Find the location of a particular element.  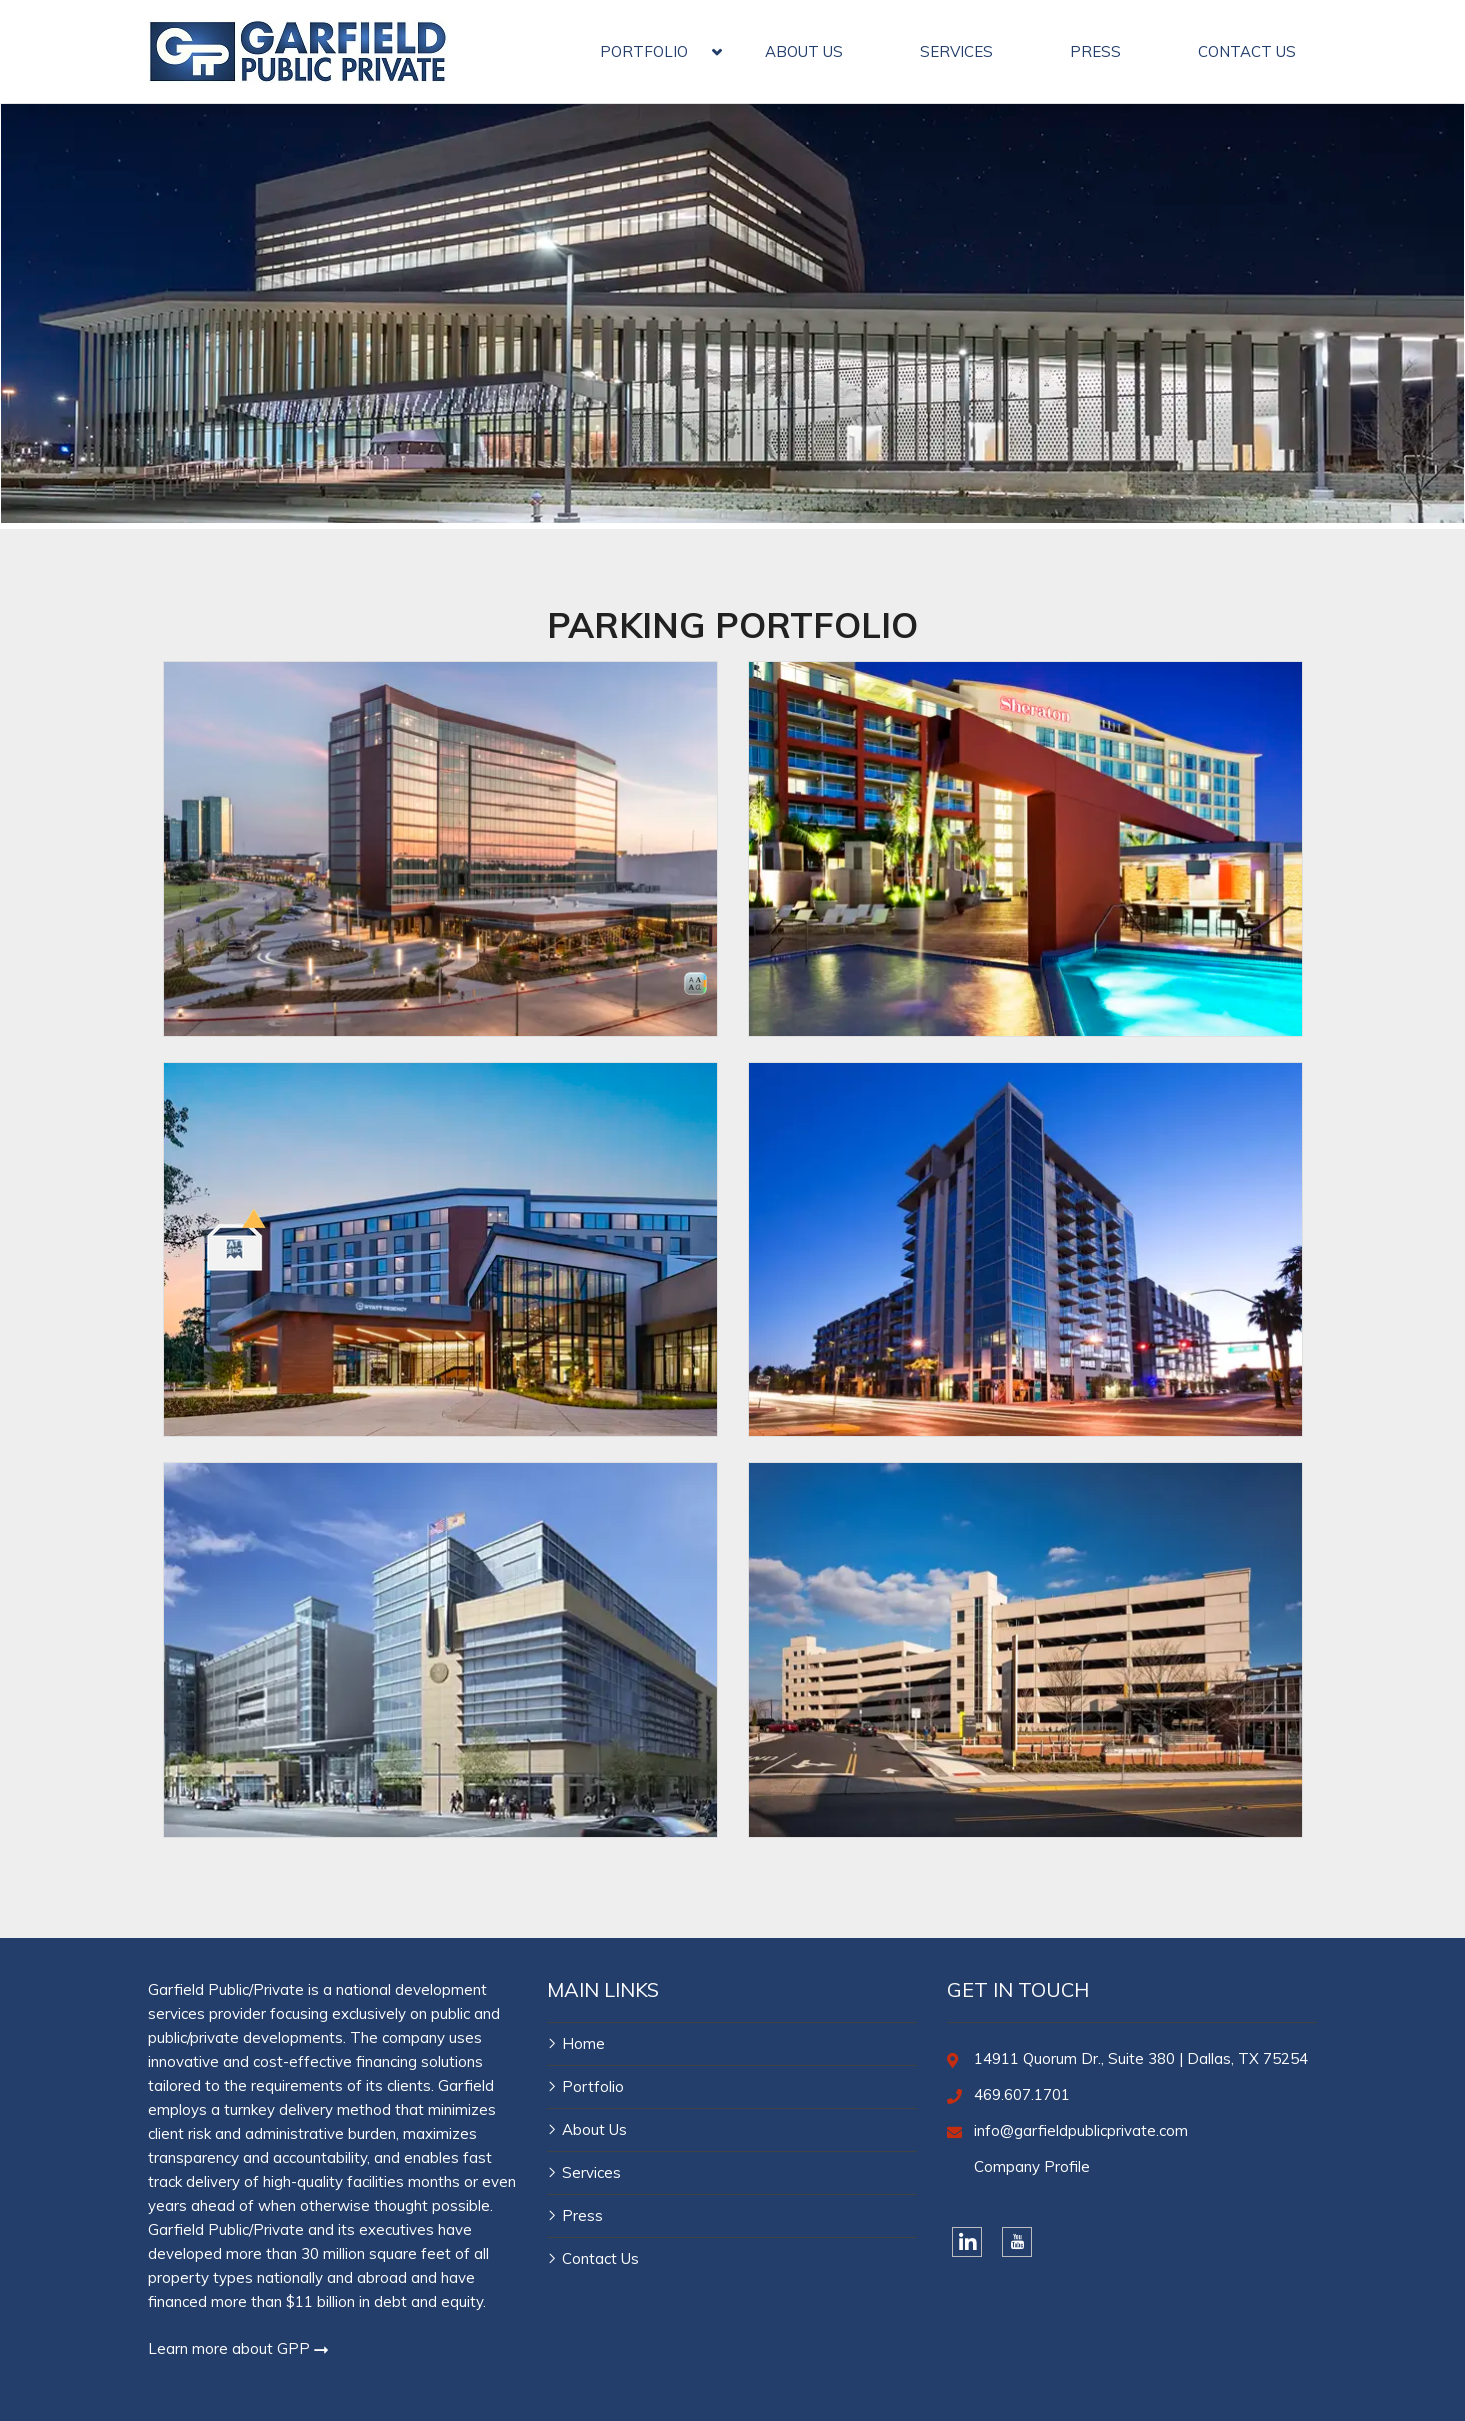

open the fonts management app is located at coordinates (695, 983).